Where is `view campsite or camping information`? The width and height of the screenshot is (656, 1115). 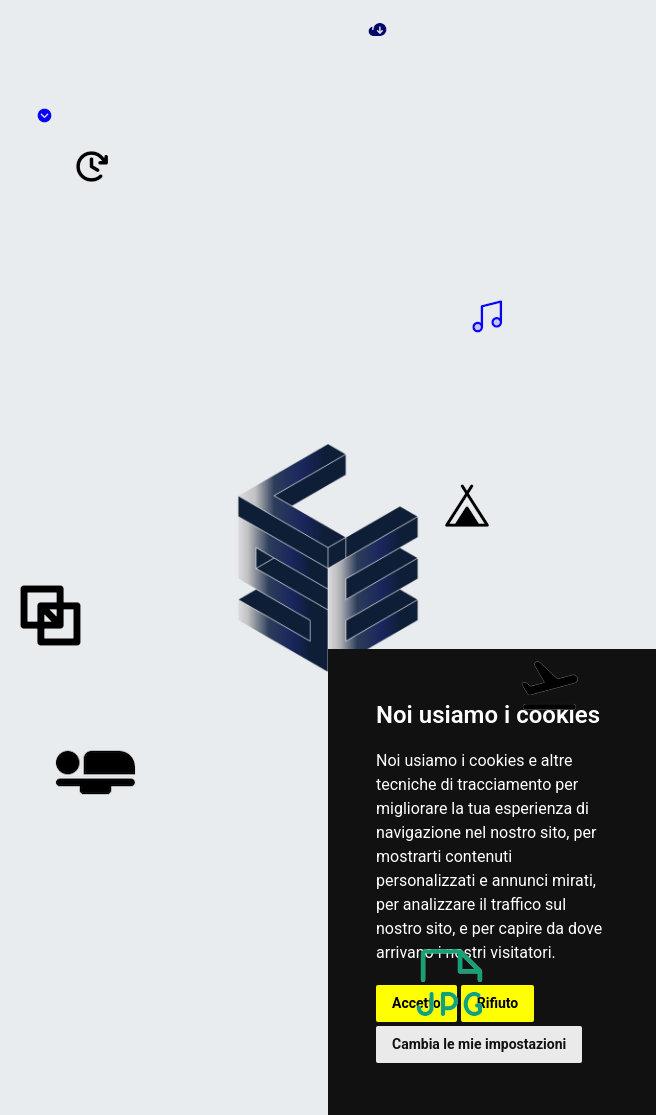
view campsite or camping information is located at coordinates (467, 508).